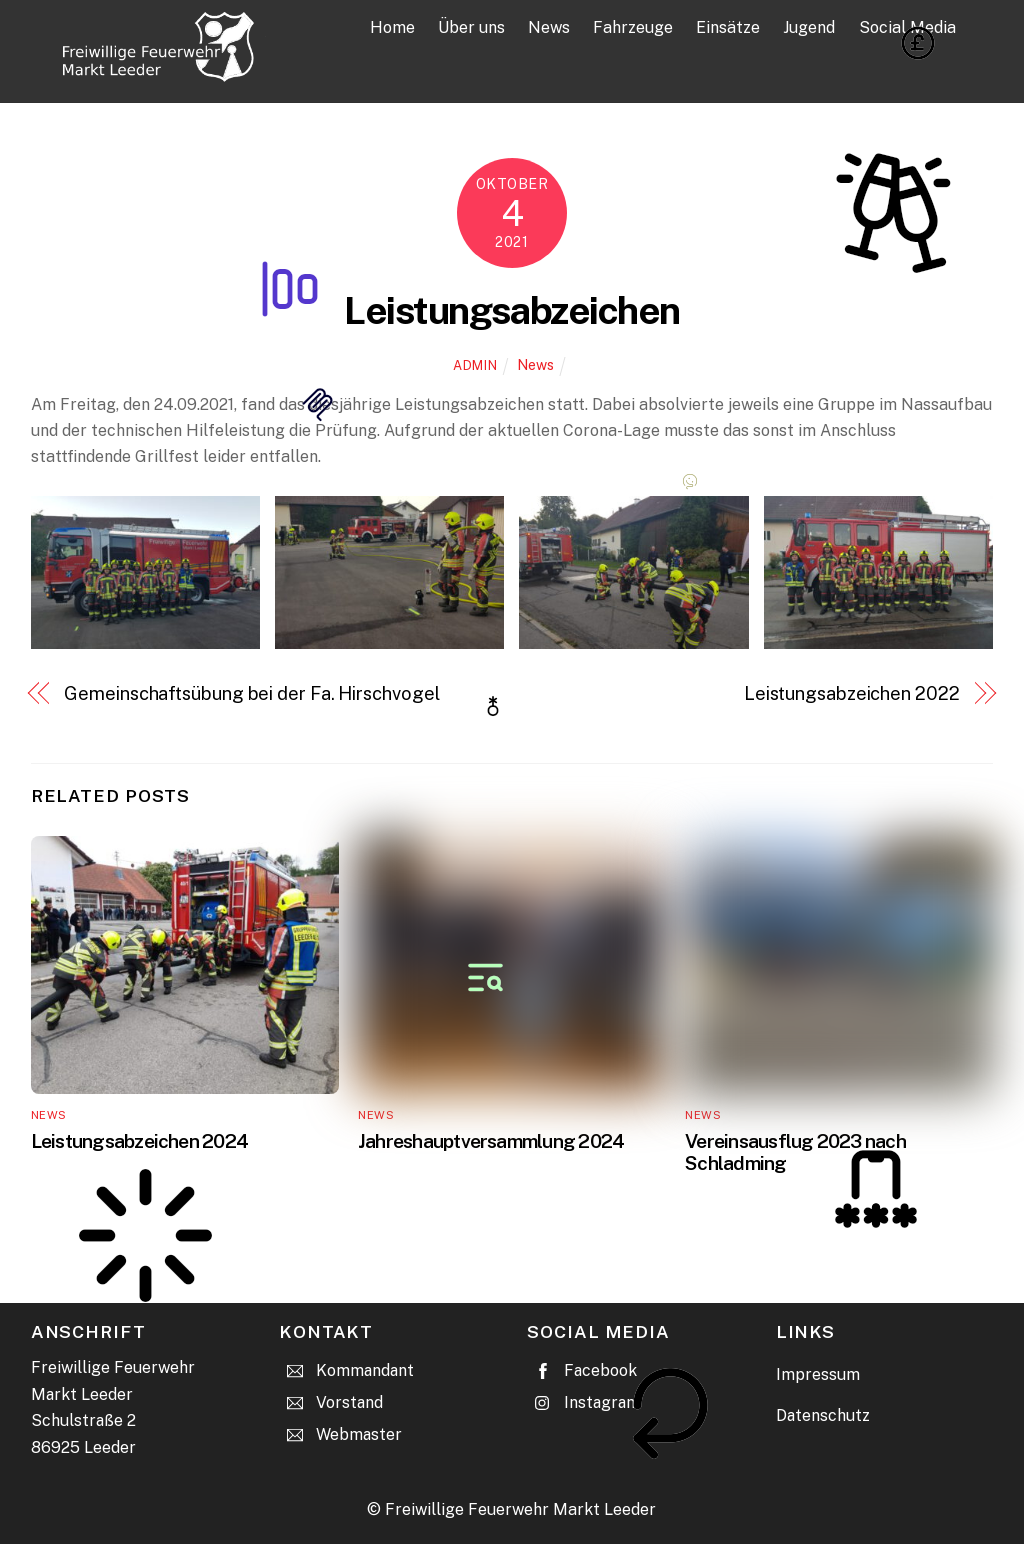 The height and width of the screenshot is (1544, 1024). What do you see at coordinates (690, 481) in the screenshot?
I see `indicates overwhelmed or stressed state` at bounding box center [690, 481].